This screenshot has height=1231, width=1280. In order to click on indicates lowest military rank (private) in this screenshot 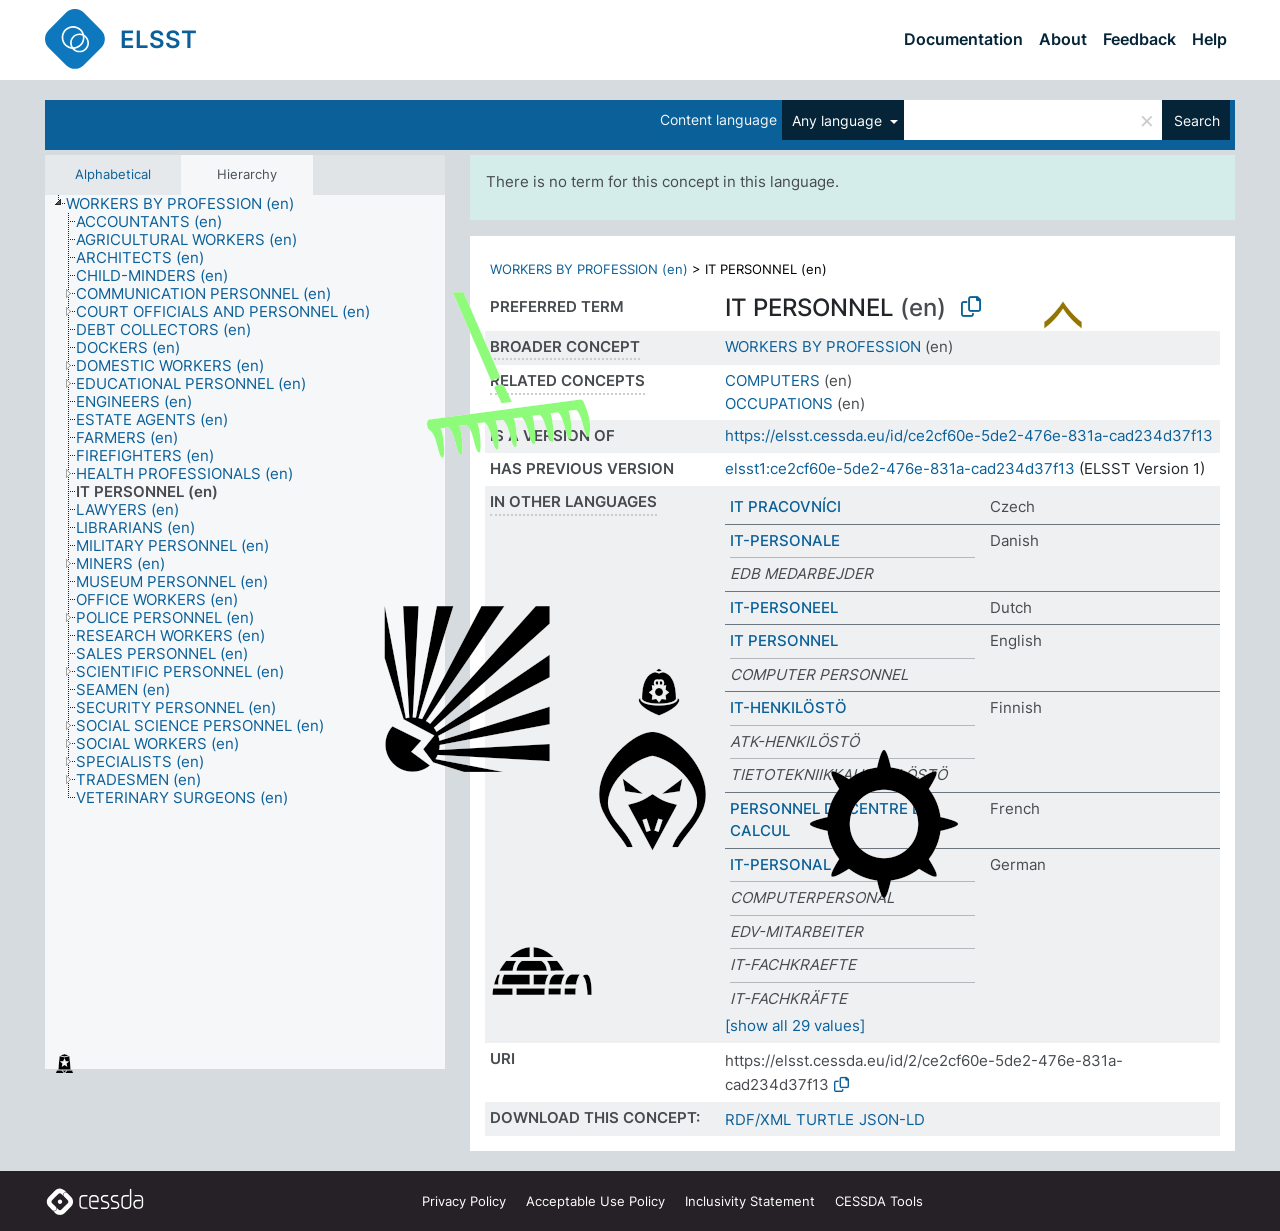, I will do `click(1063, 315)`.